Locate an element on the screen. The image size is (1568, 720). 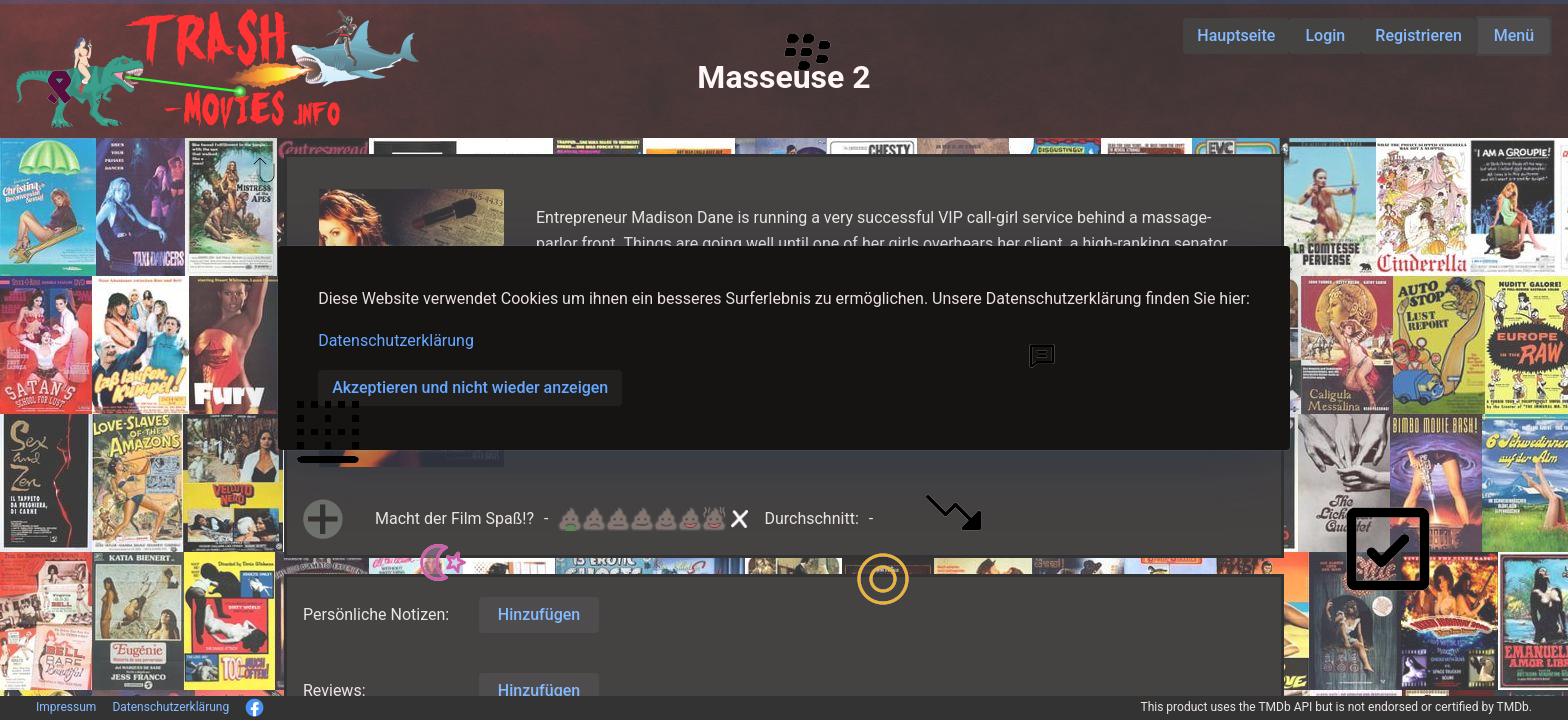
select a single option from a list is located at coordinates (883, 579).